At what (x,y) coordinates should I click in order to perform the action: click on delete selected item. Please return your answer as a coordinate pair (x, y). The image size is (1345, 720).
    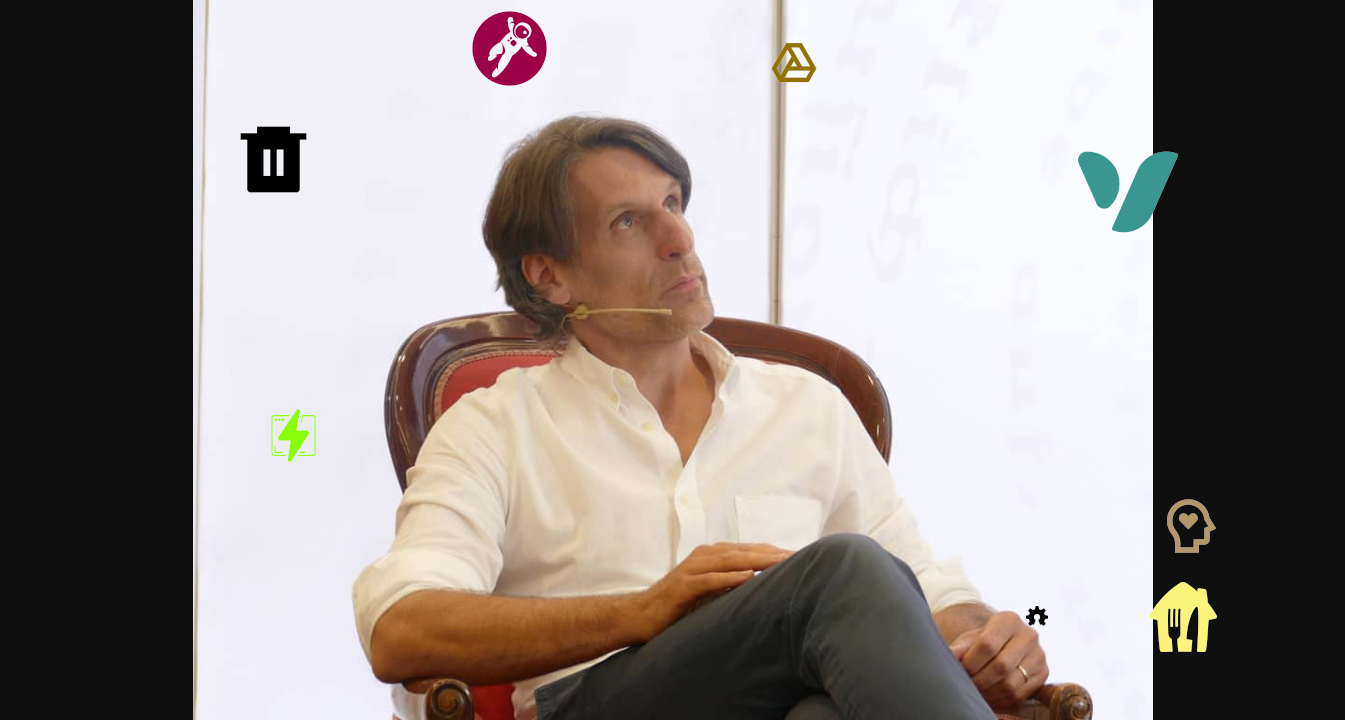
    Looking at the image, I should click on (273, 159).